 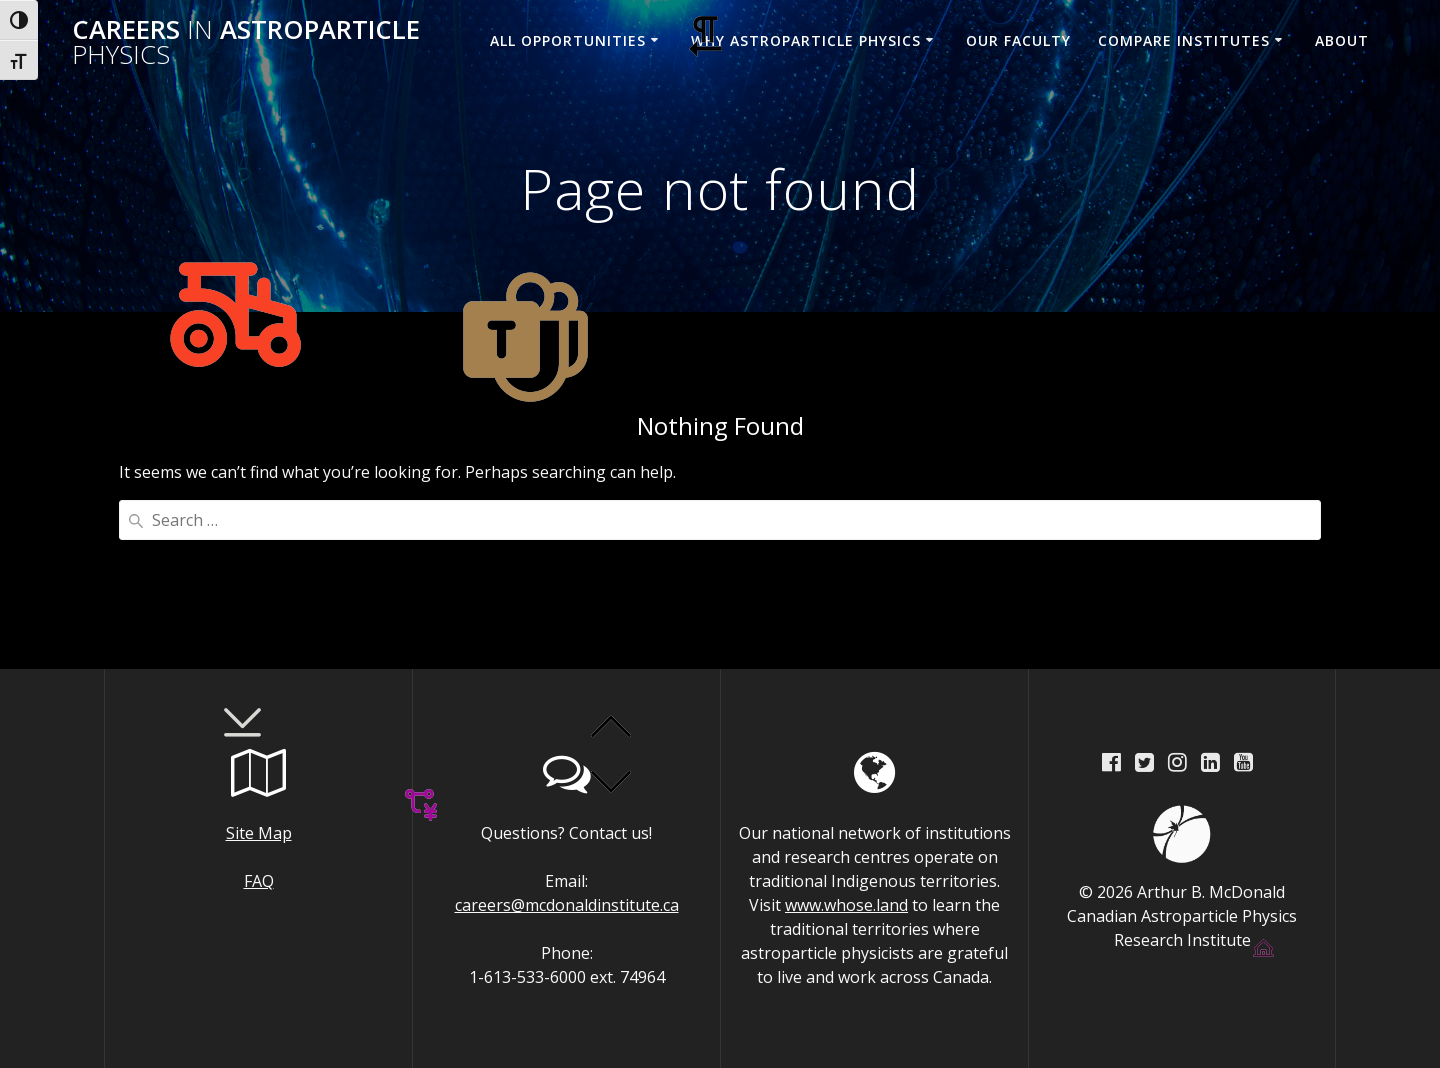 What do you see at coordinates (1263, 948) in the screenshot?
I see `navigate to home screen` at bounding box center [1263, 948].